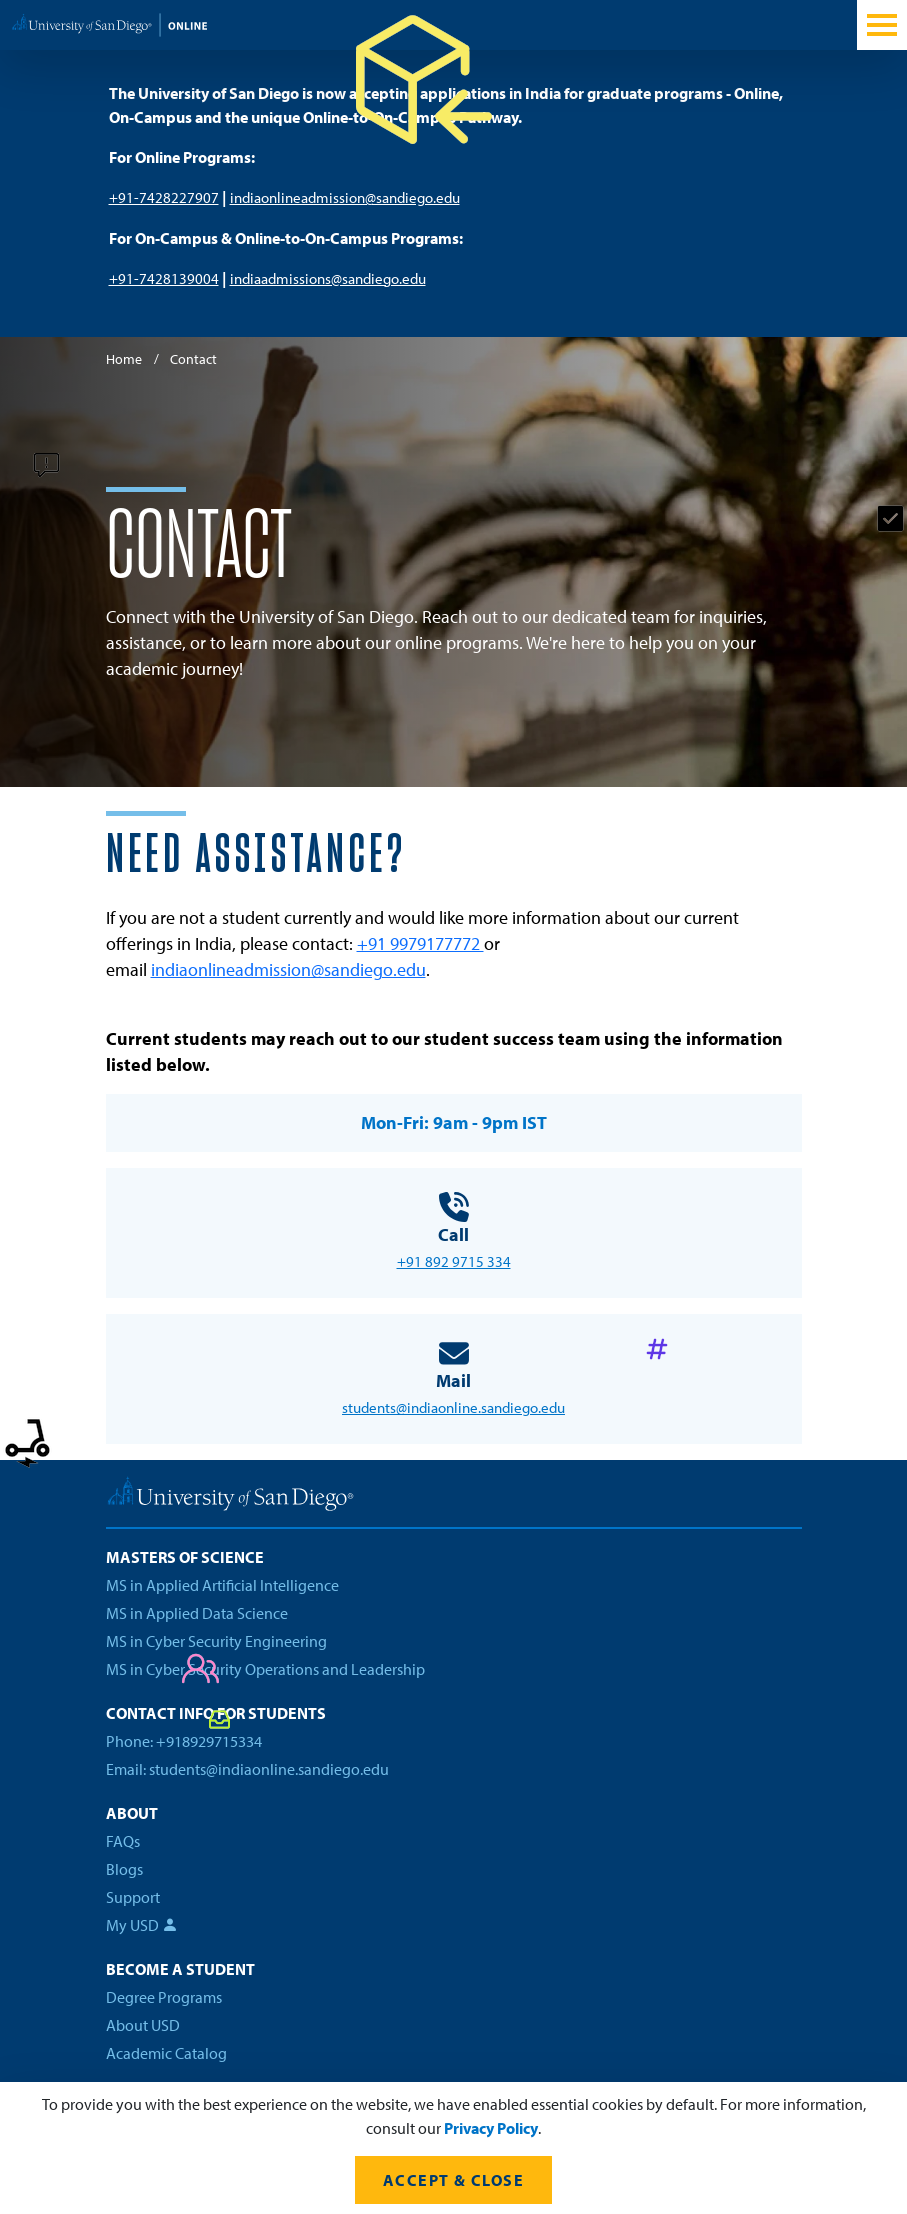 The image size is (907, 2214). I want to click on find nearby electric scooter rentals, so click(27, 1443).